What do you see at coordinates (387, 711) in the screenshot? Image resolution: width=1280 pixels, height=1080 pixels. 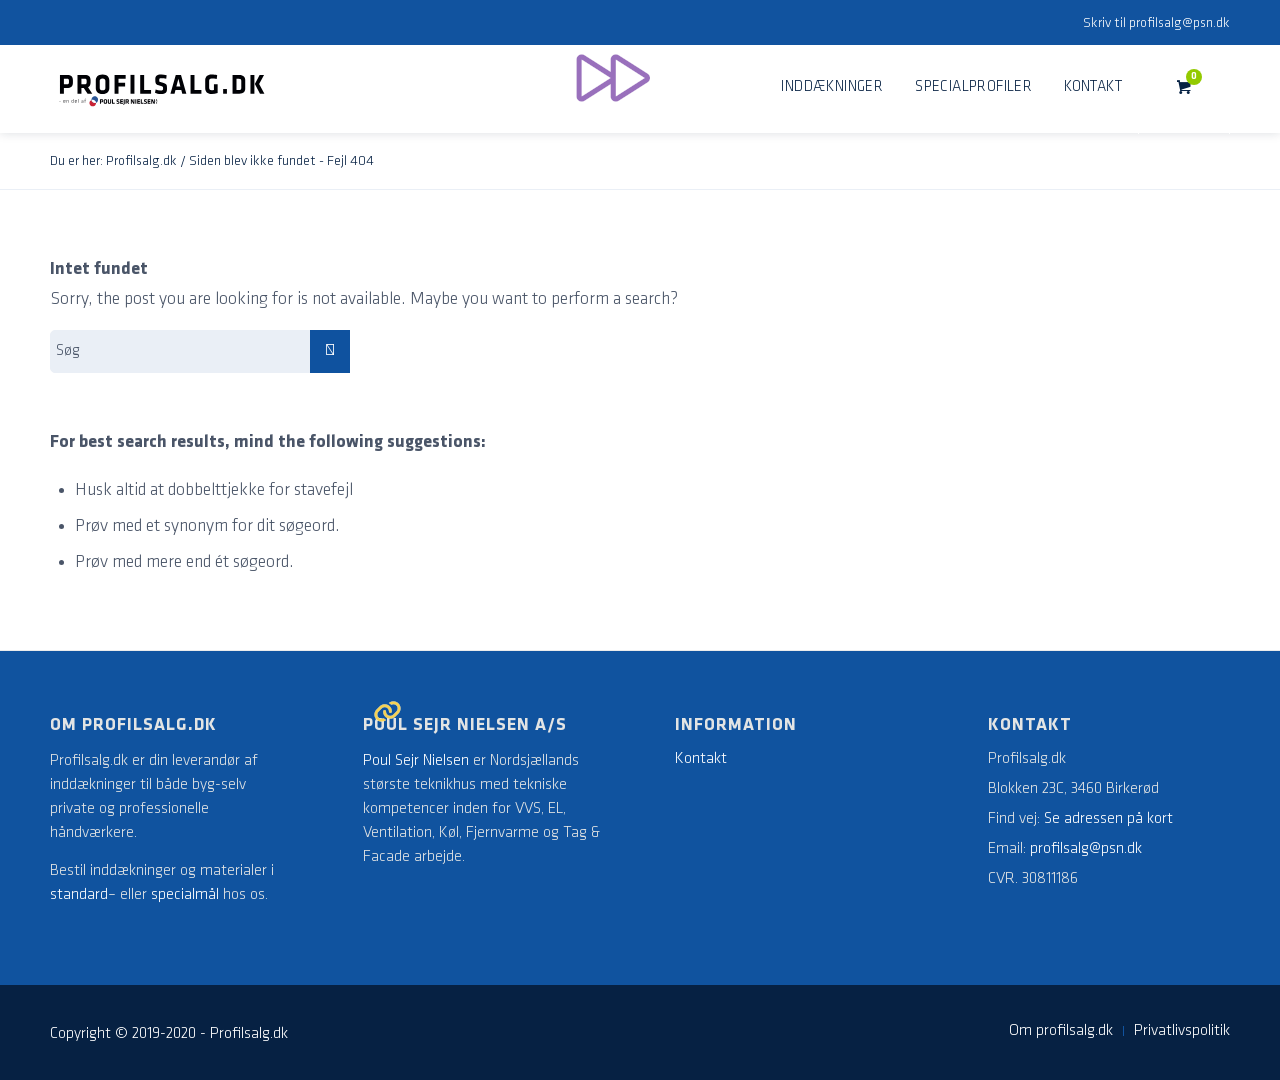 I see `copy or share a link` at bounding box center [387, 711].